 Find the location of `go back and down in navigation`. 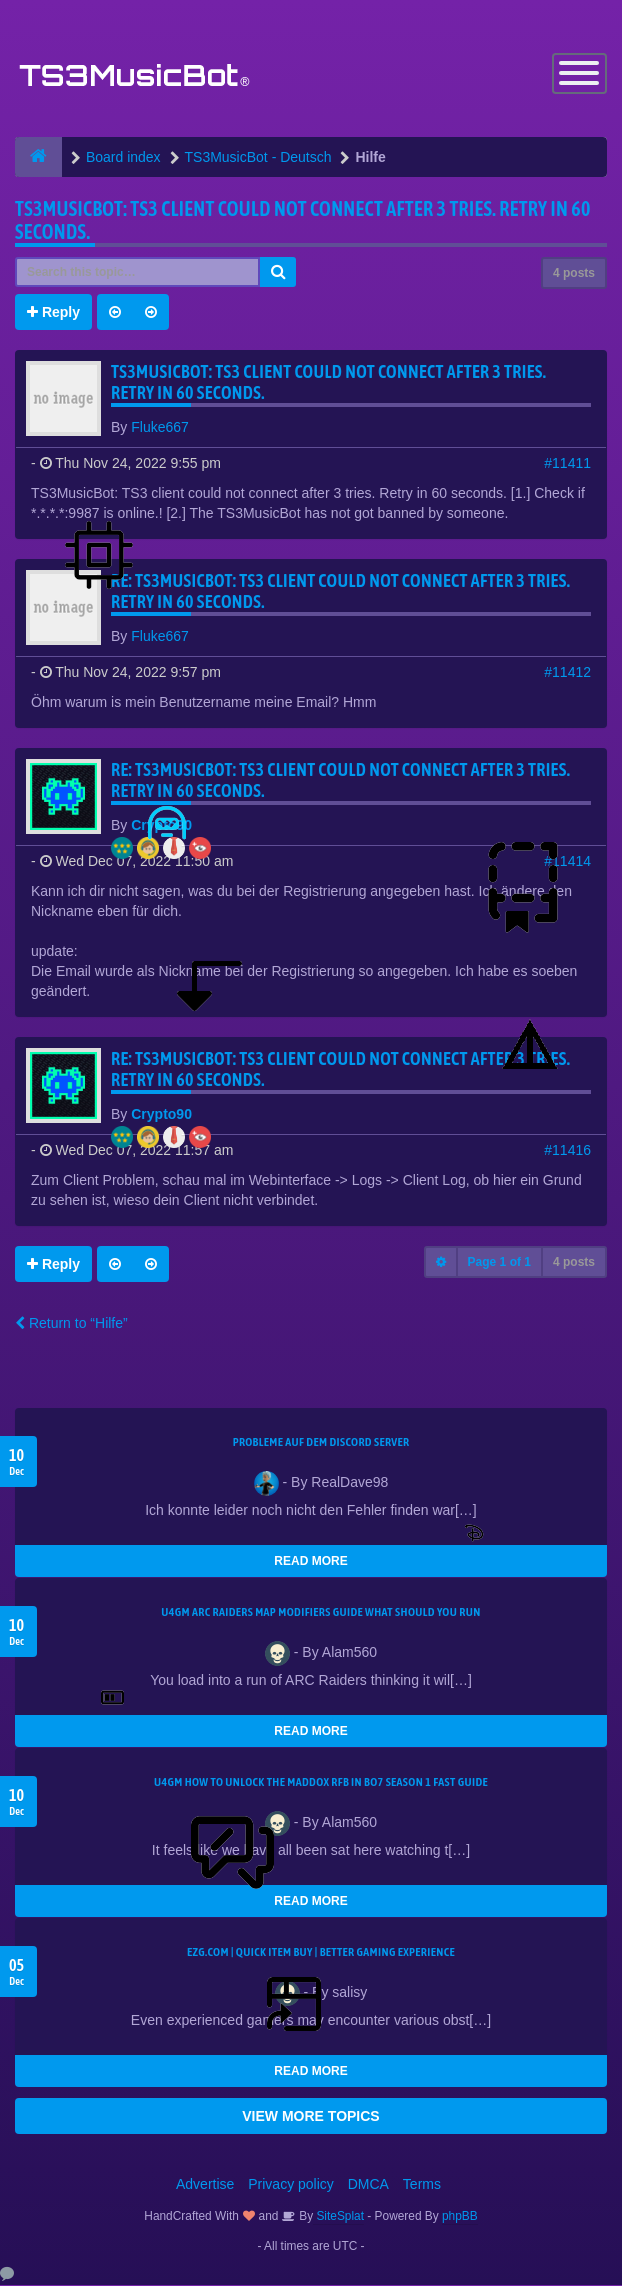

go back and down in navigation is located at coordinates (207, 981).